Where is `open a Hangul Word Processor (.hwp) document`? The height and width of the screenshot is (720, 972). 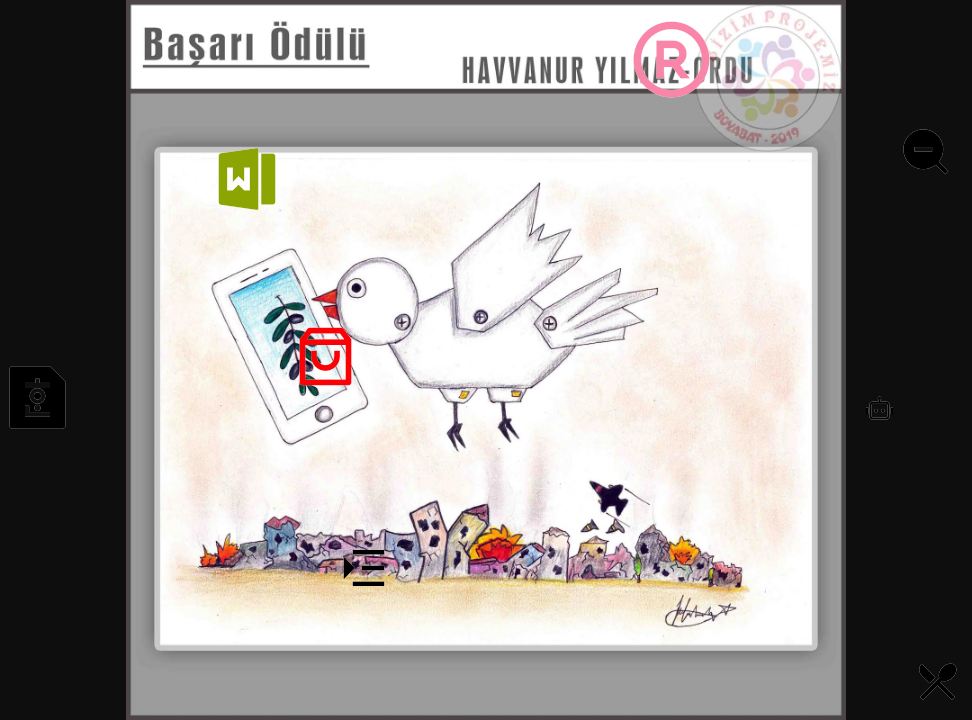
open a Hangul Word Processor (.hwp) document is located at coordinates (37, 397).